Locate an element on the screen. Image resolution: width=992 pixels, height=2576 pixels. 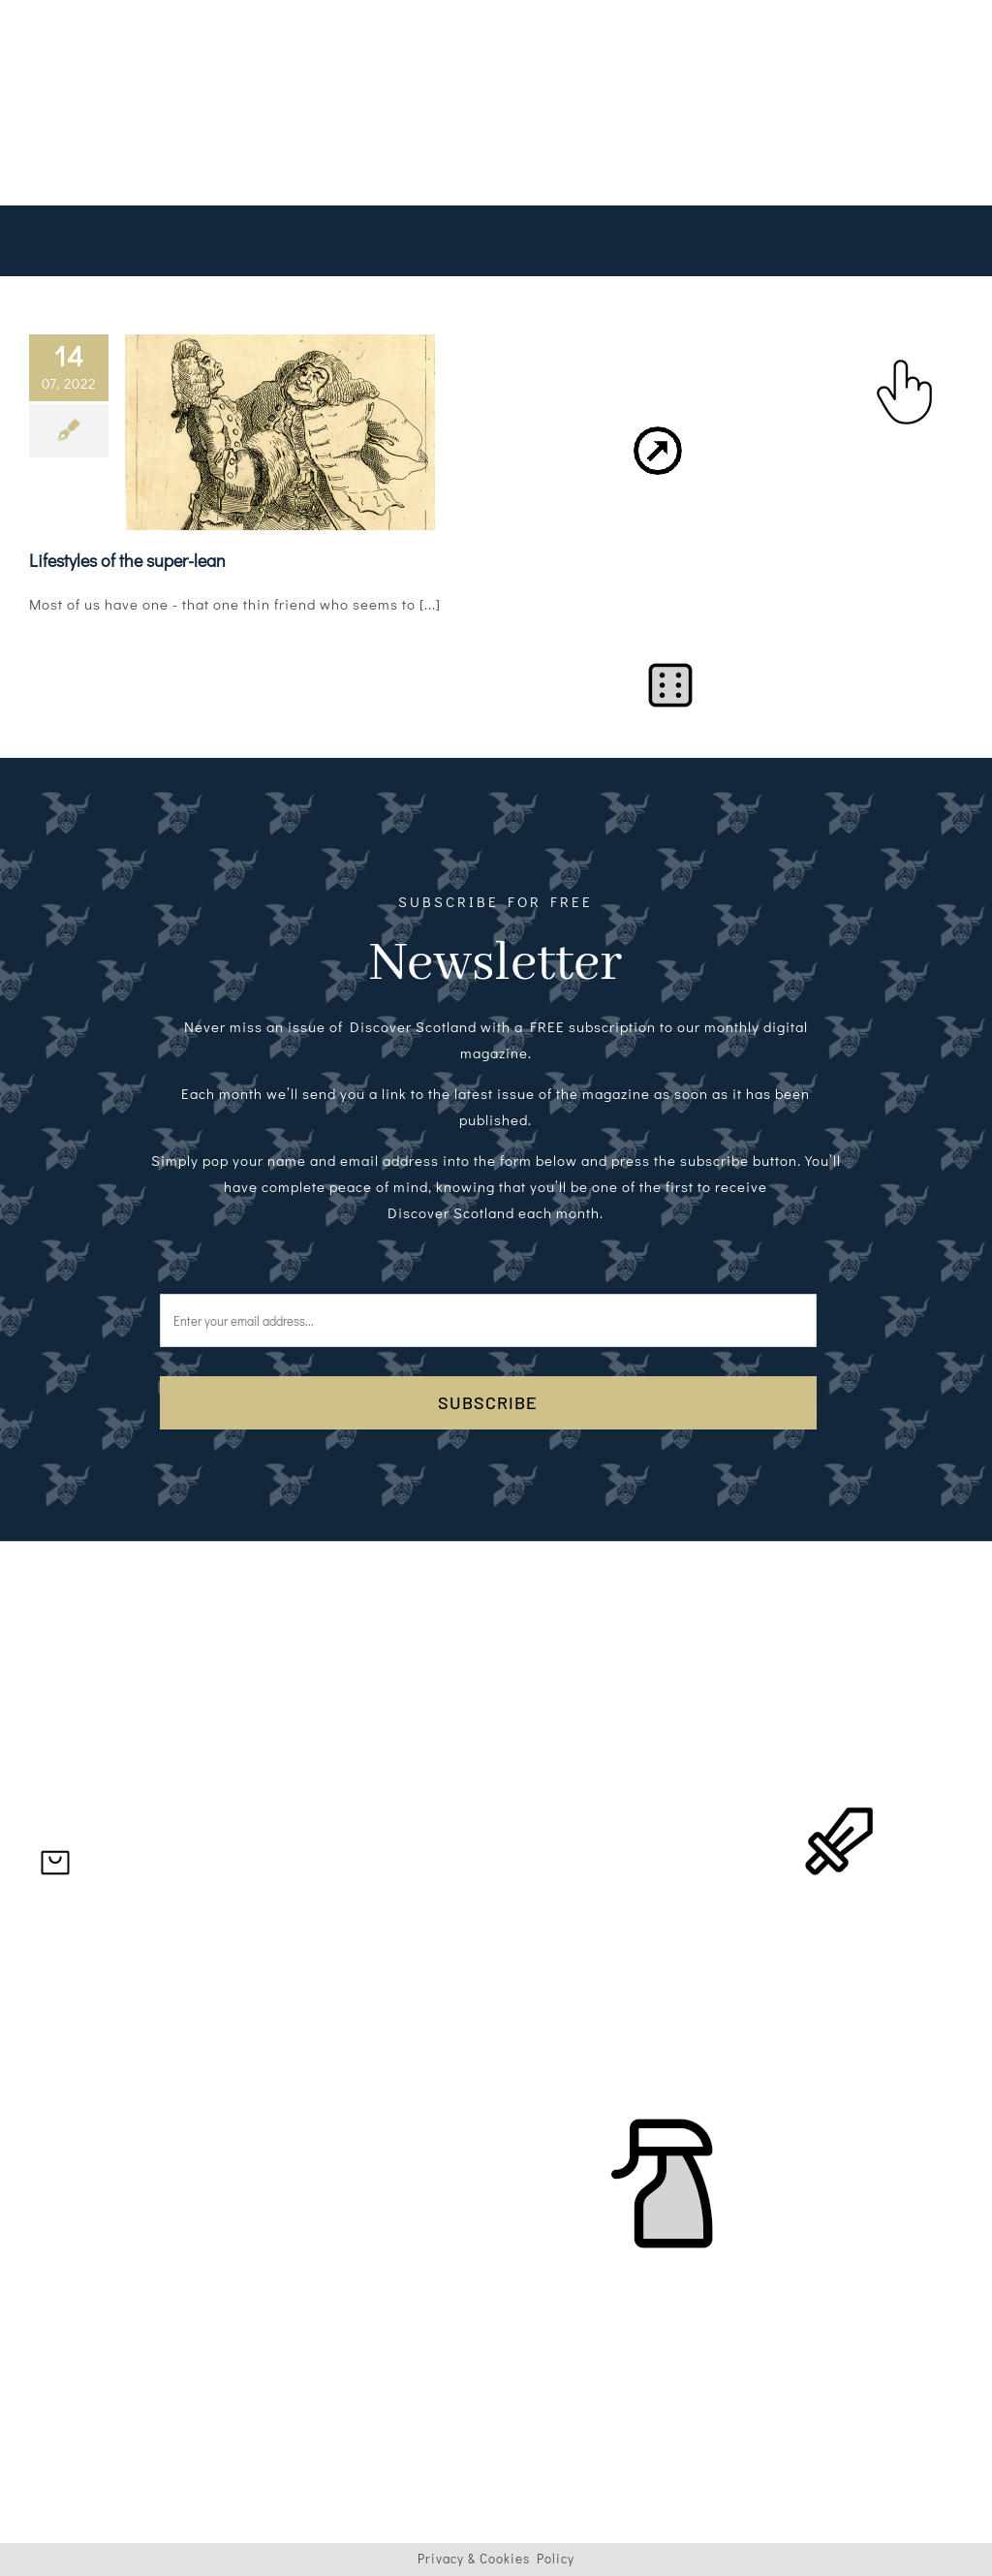
randomize or shuffle content is located at coordinates (670, 685).